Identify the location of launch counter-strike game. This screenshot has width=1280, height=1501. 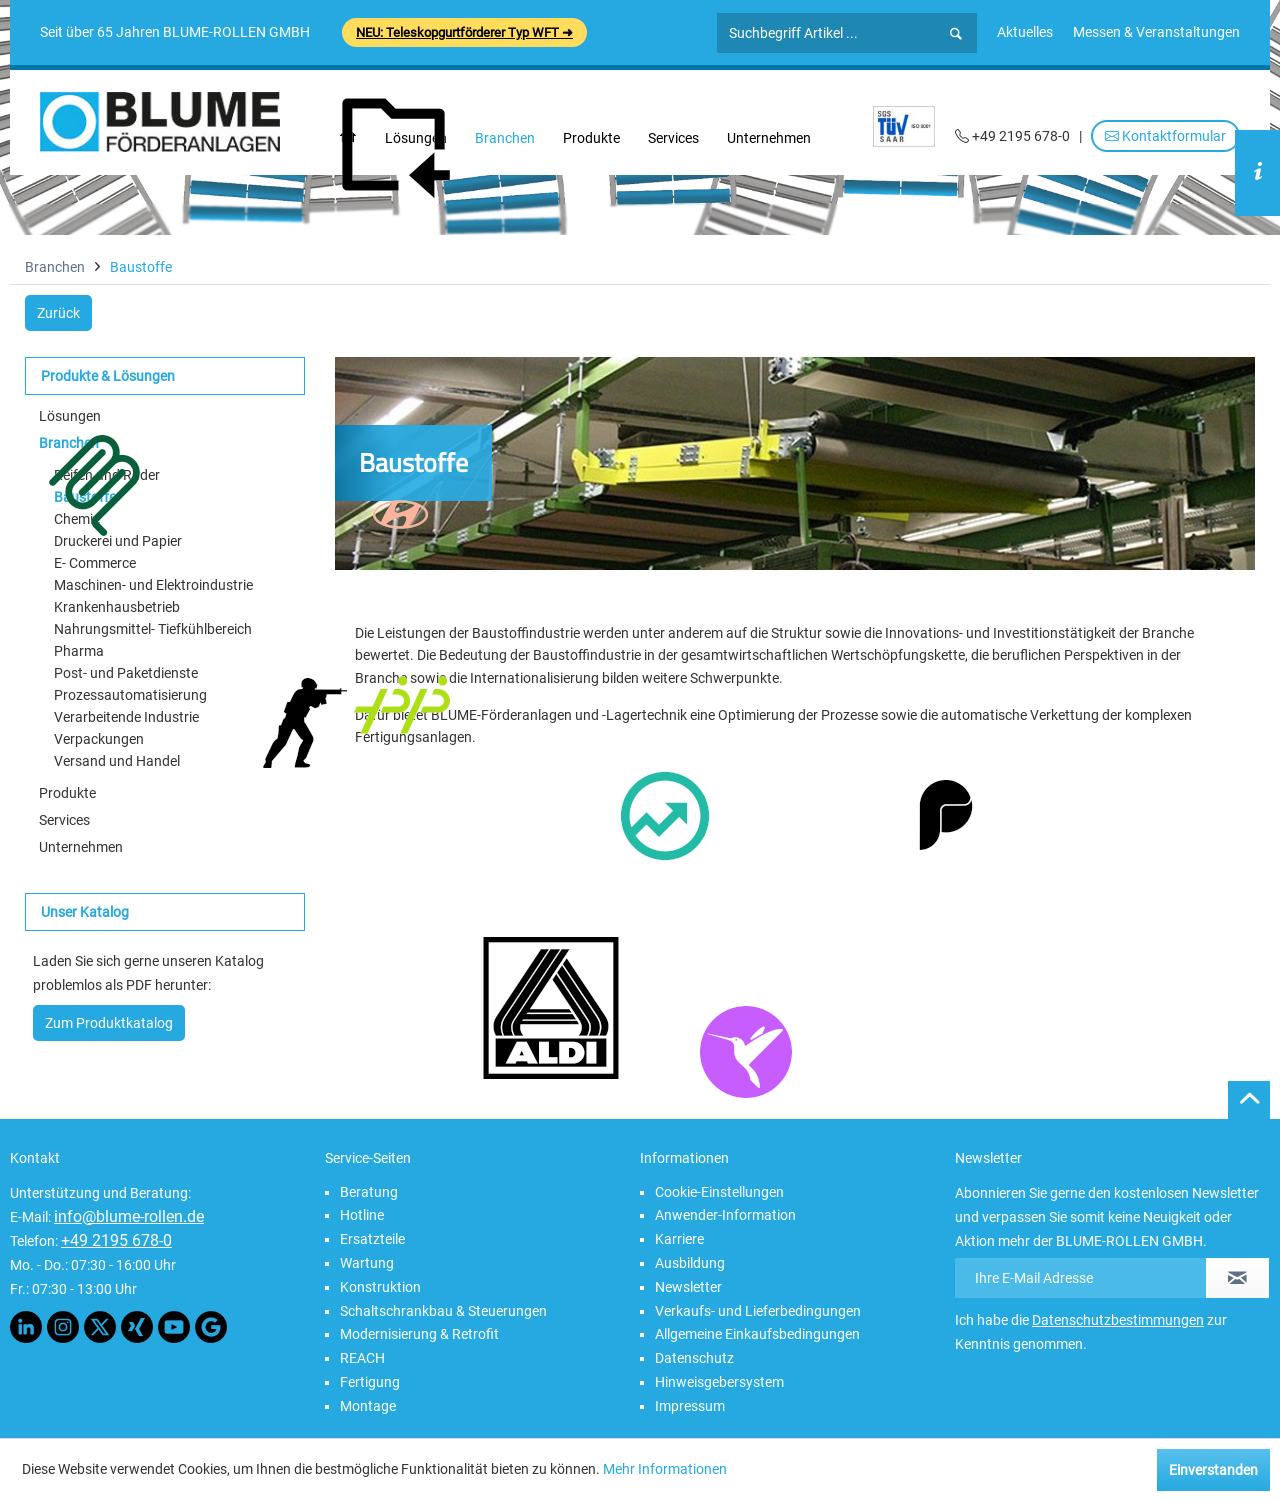
(305, 723).